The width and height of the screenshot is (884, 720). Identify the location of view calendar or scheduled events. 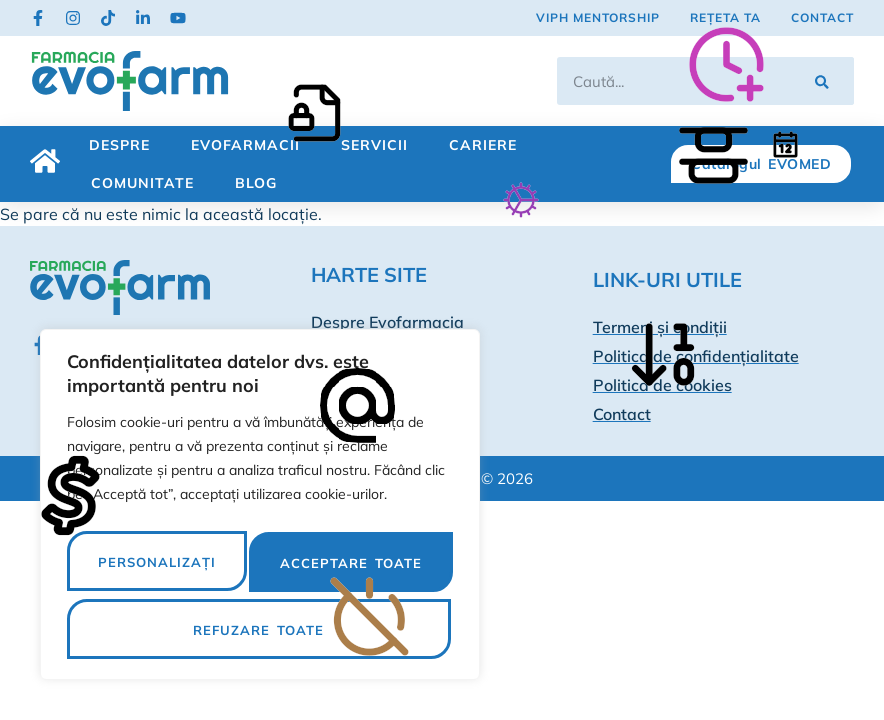
(785, 145).